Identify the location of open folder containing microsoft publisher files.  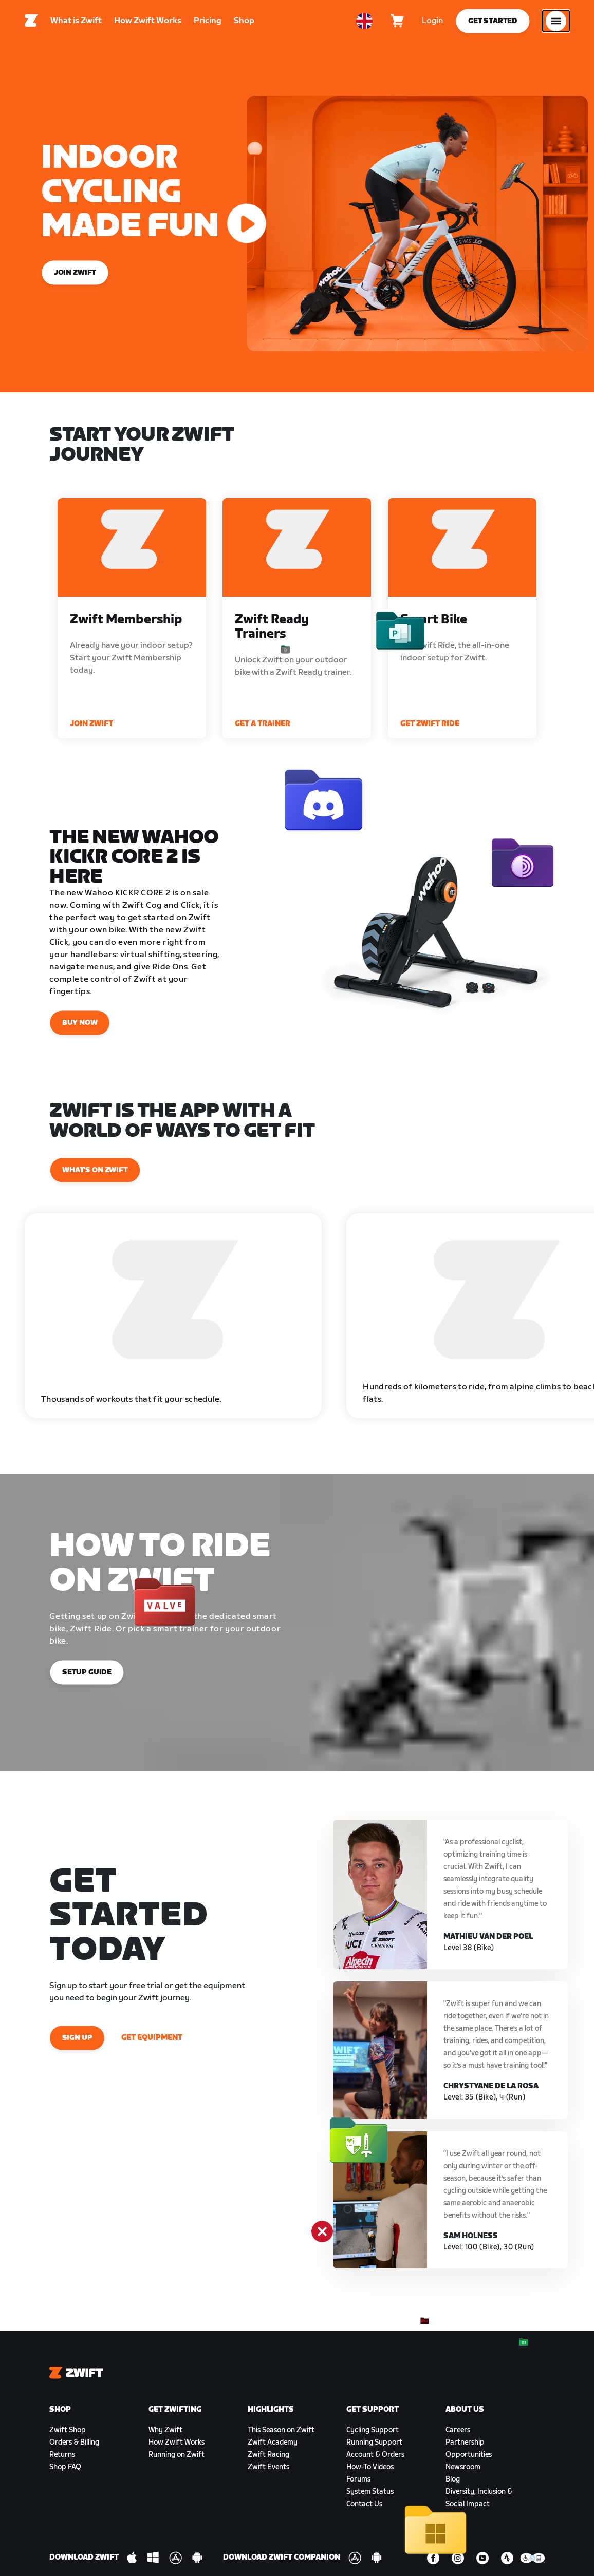
(400, 632).